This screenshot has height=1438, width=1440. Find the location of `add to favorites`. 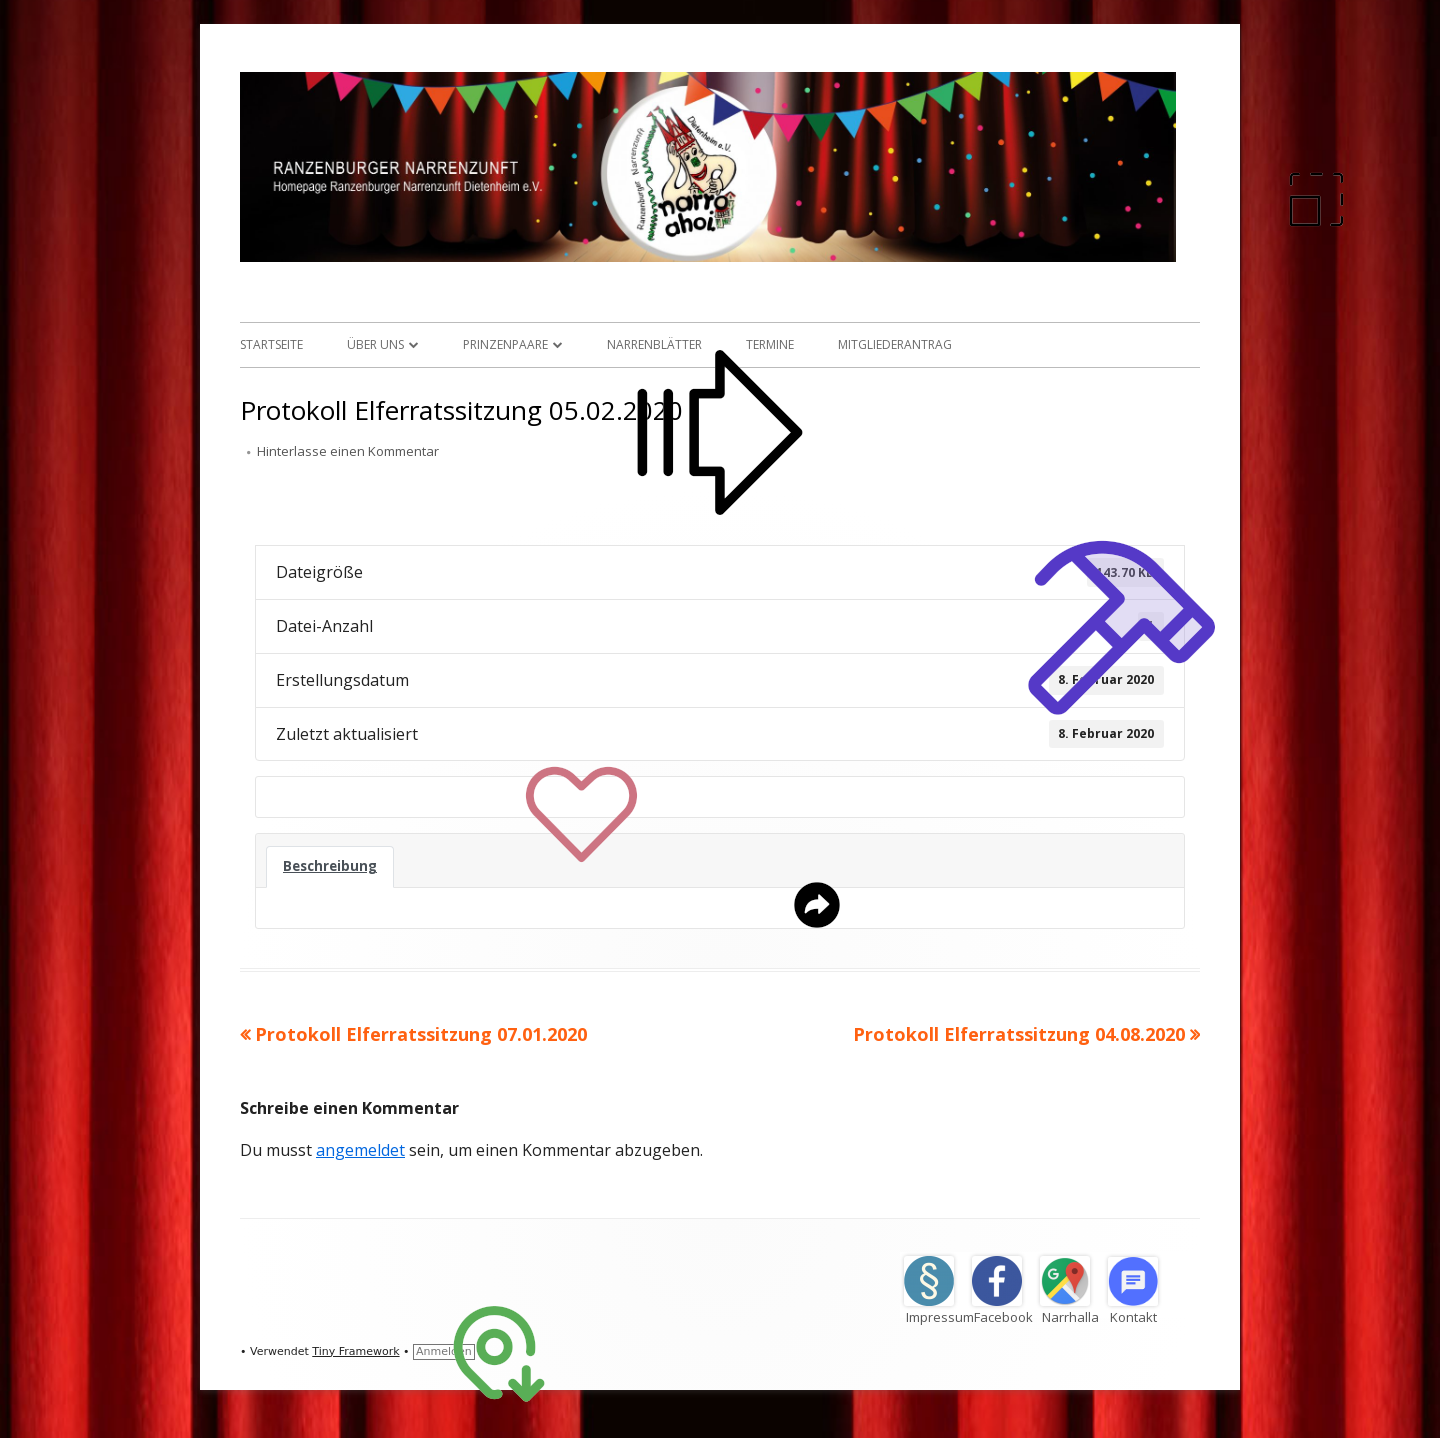

add to favorites is located at coordinates (581, 810).